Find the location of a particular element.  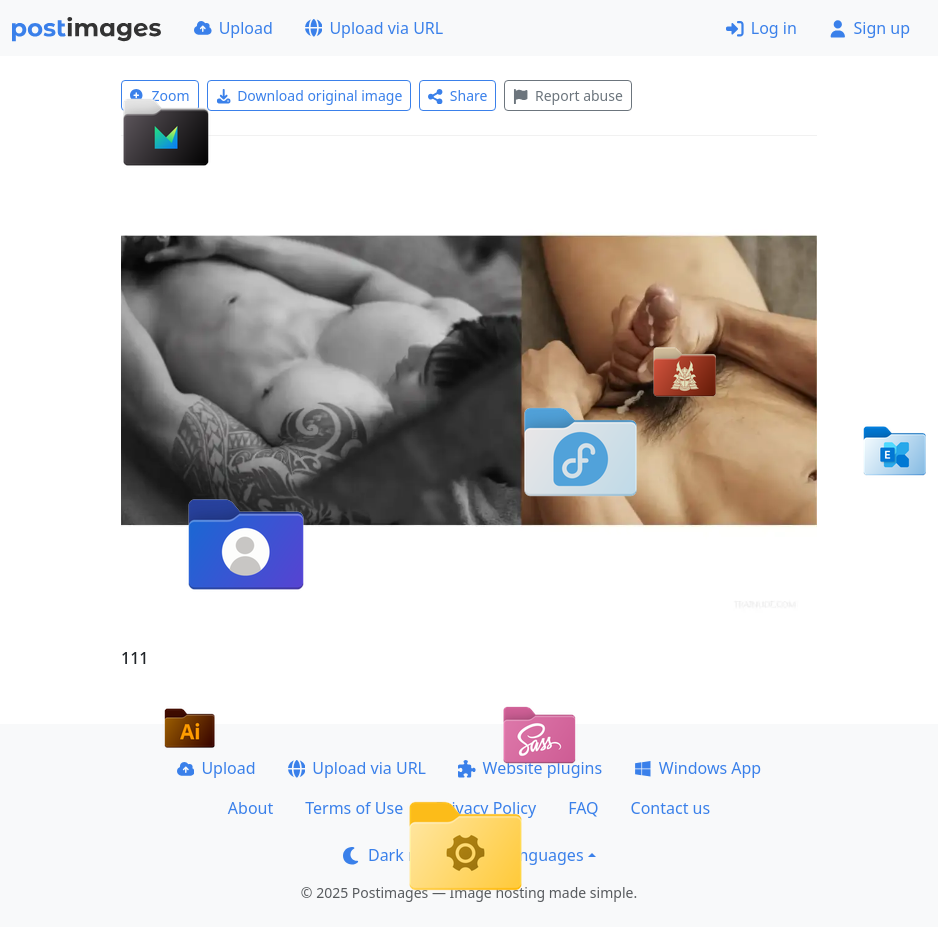

folder containing fedora linux system files is located at coordinates (580, 455).